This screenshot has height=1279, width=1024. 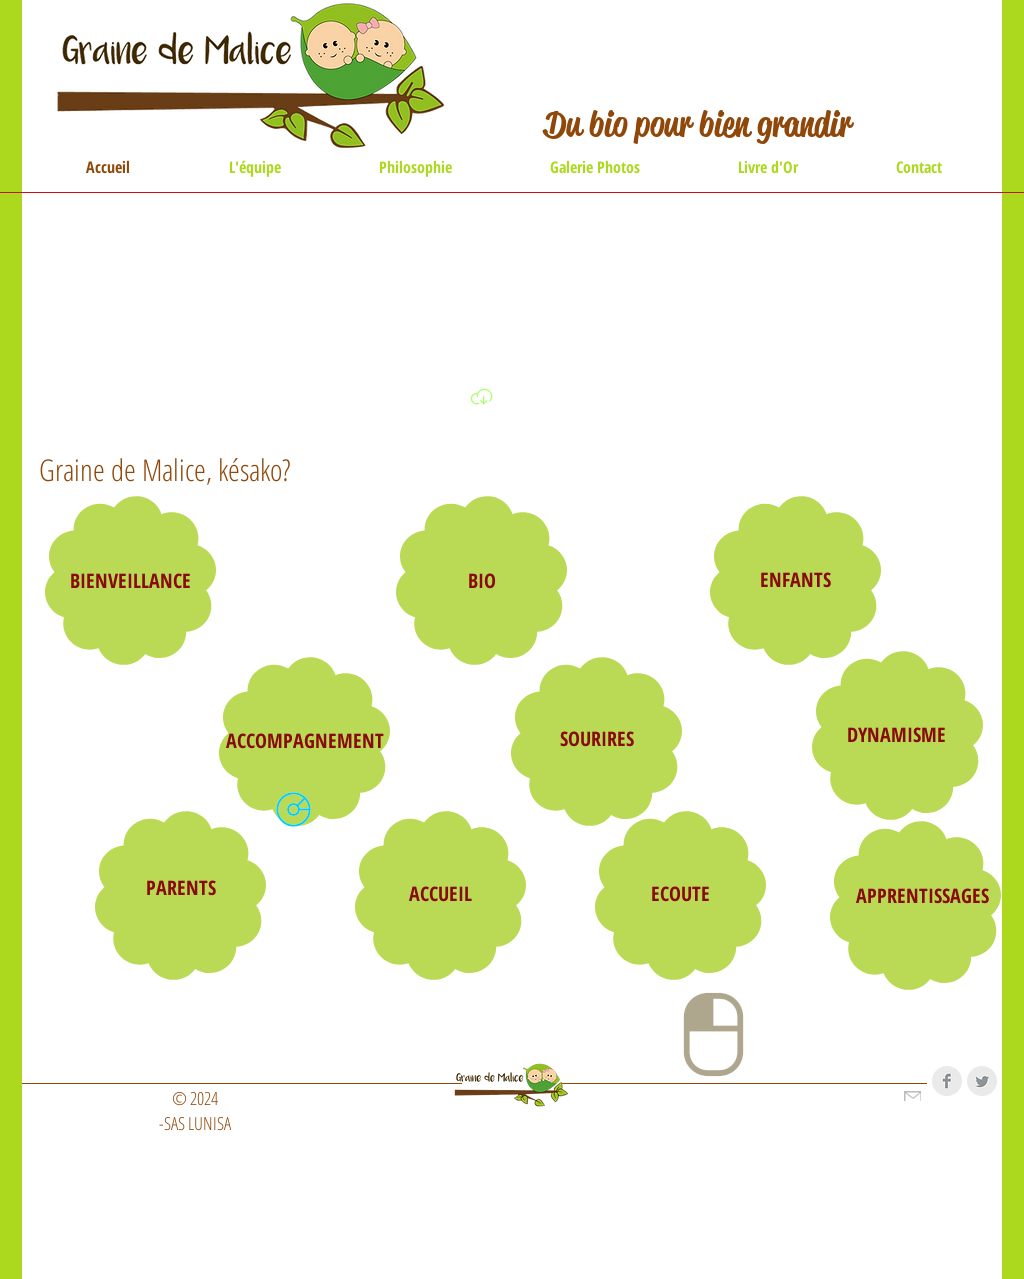 What do you see at coordinates (713, 1034) in the screenshot?
I see `left mouse button click action` at bounding box center [713, 1034].